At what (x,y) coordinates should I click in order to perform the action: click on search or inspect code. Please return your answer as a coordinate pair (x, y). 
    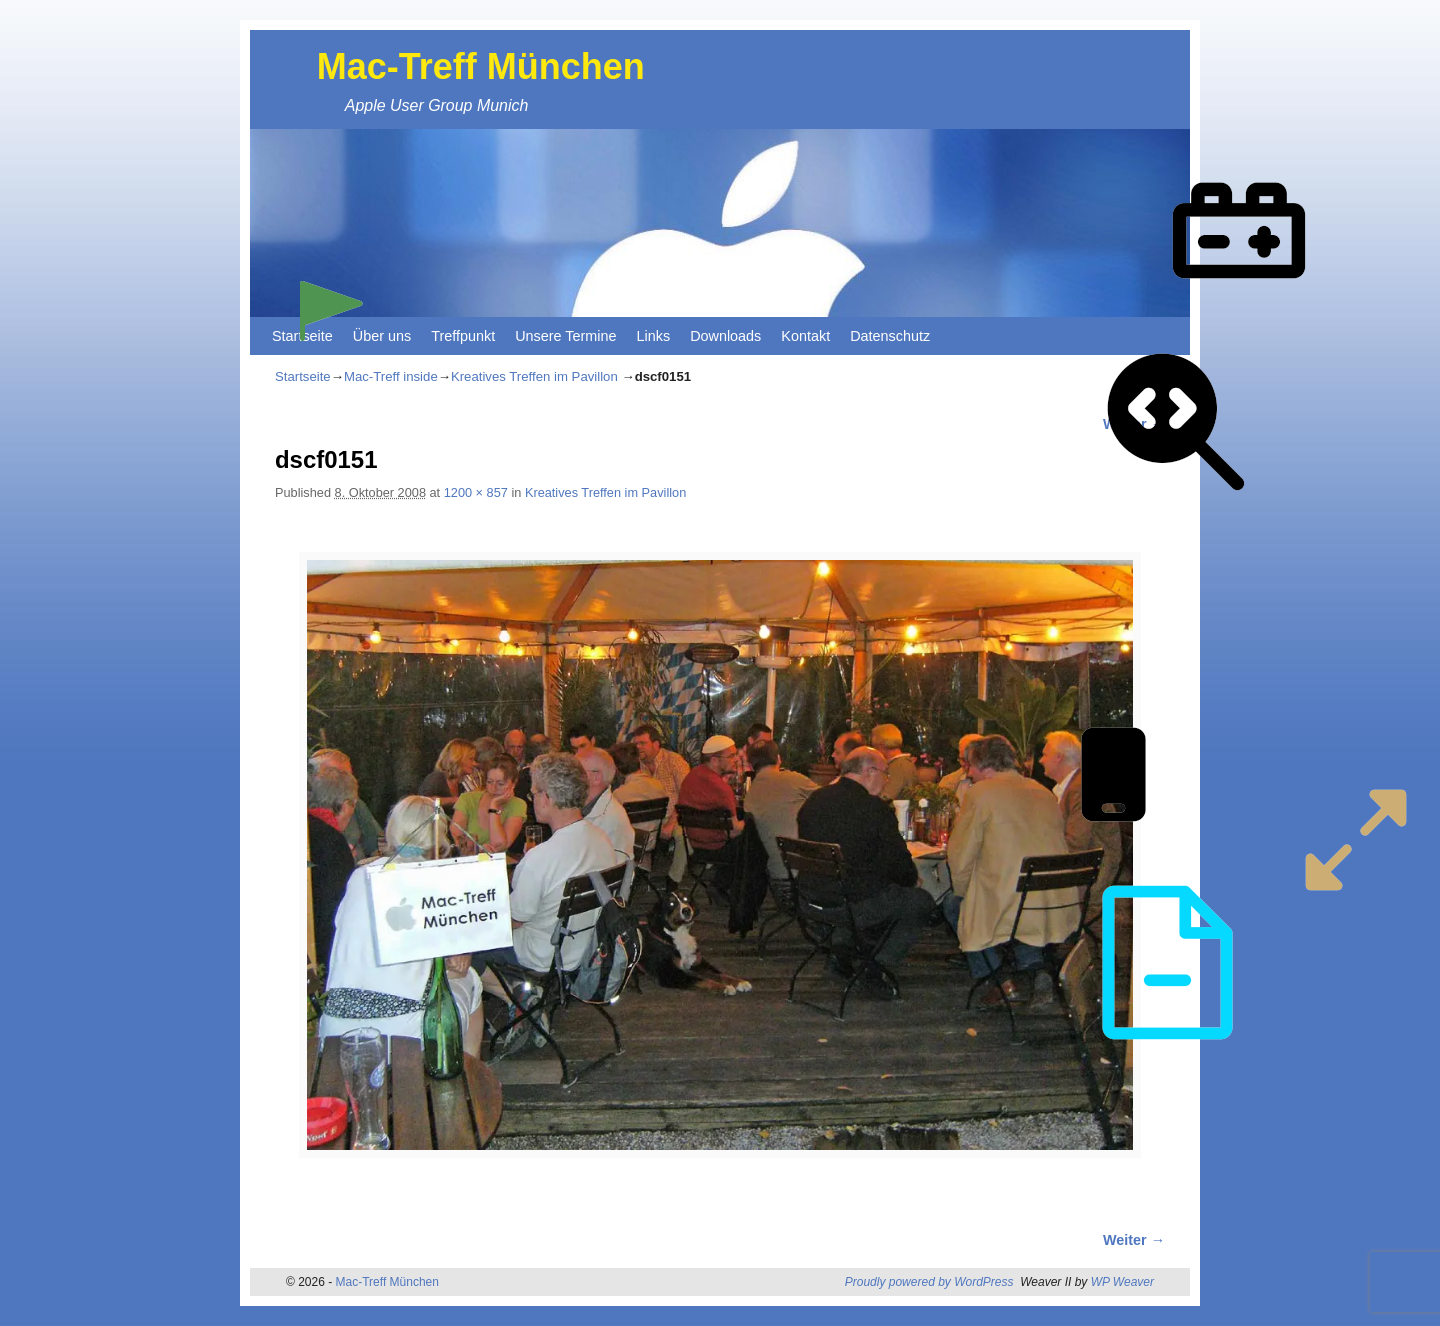
    Looking at the image, I should click on (1176, 422).